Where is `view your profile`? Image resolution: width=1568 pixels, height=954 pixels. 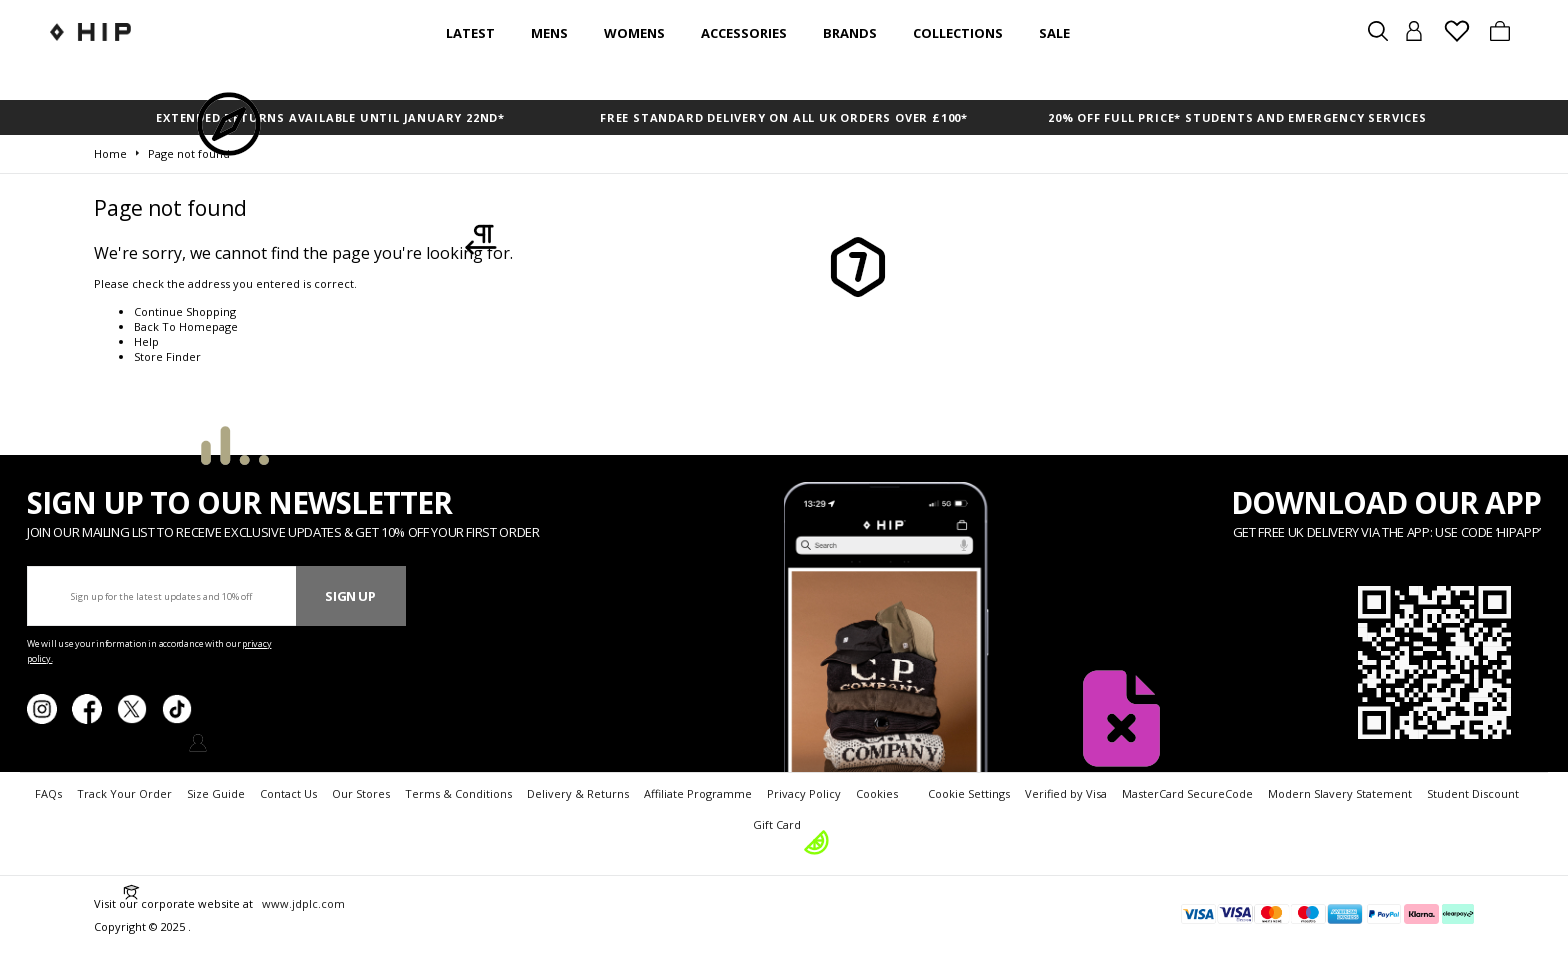 view your profile is located at coordinates (198, 743).